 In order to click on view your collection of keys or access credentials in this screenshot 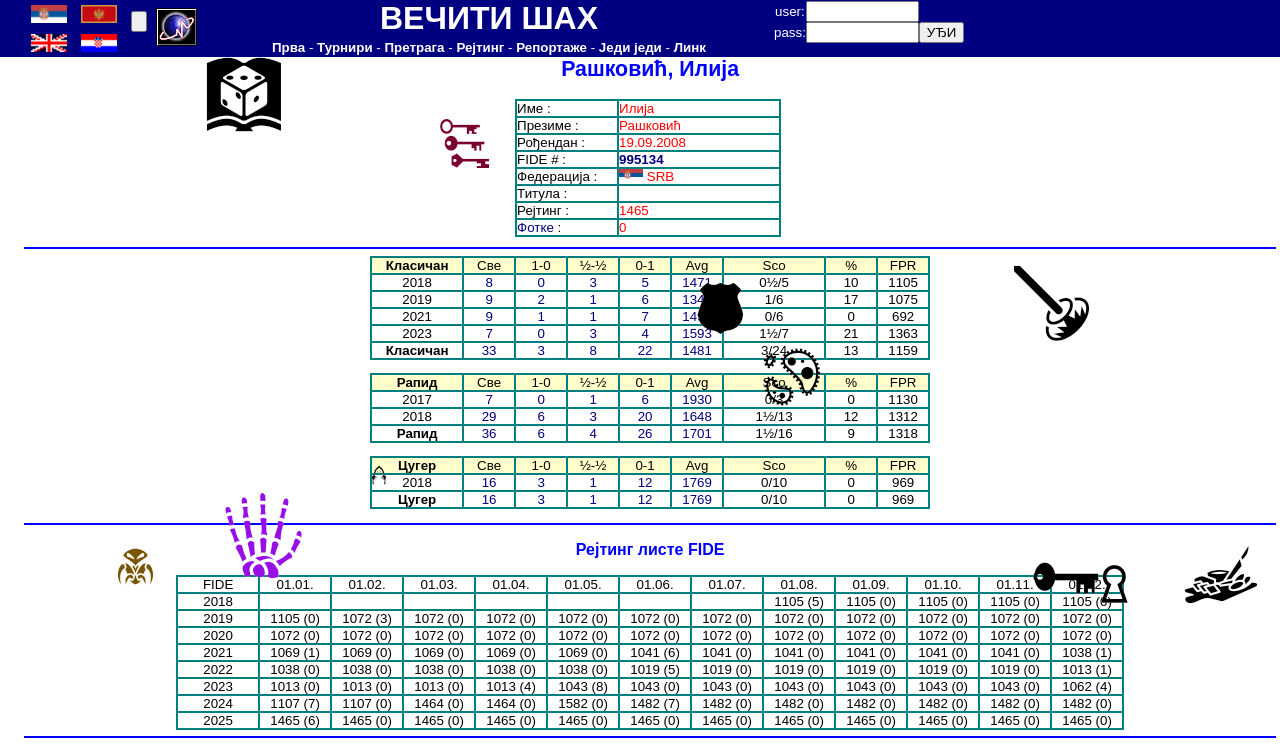, I will do `click(464, 143)`.